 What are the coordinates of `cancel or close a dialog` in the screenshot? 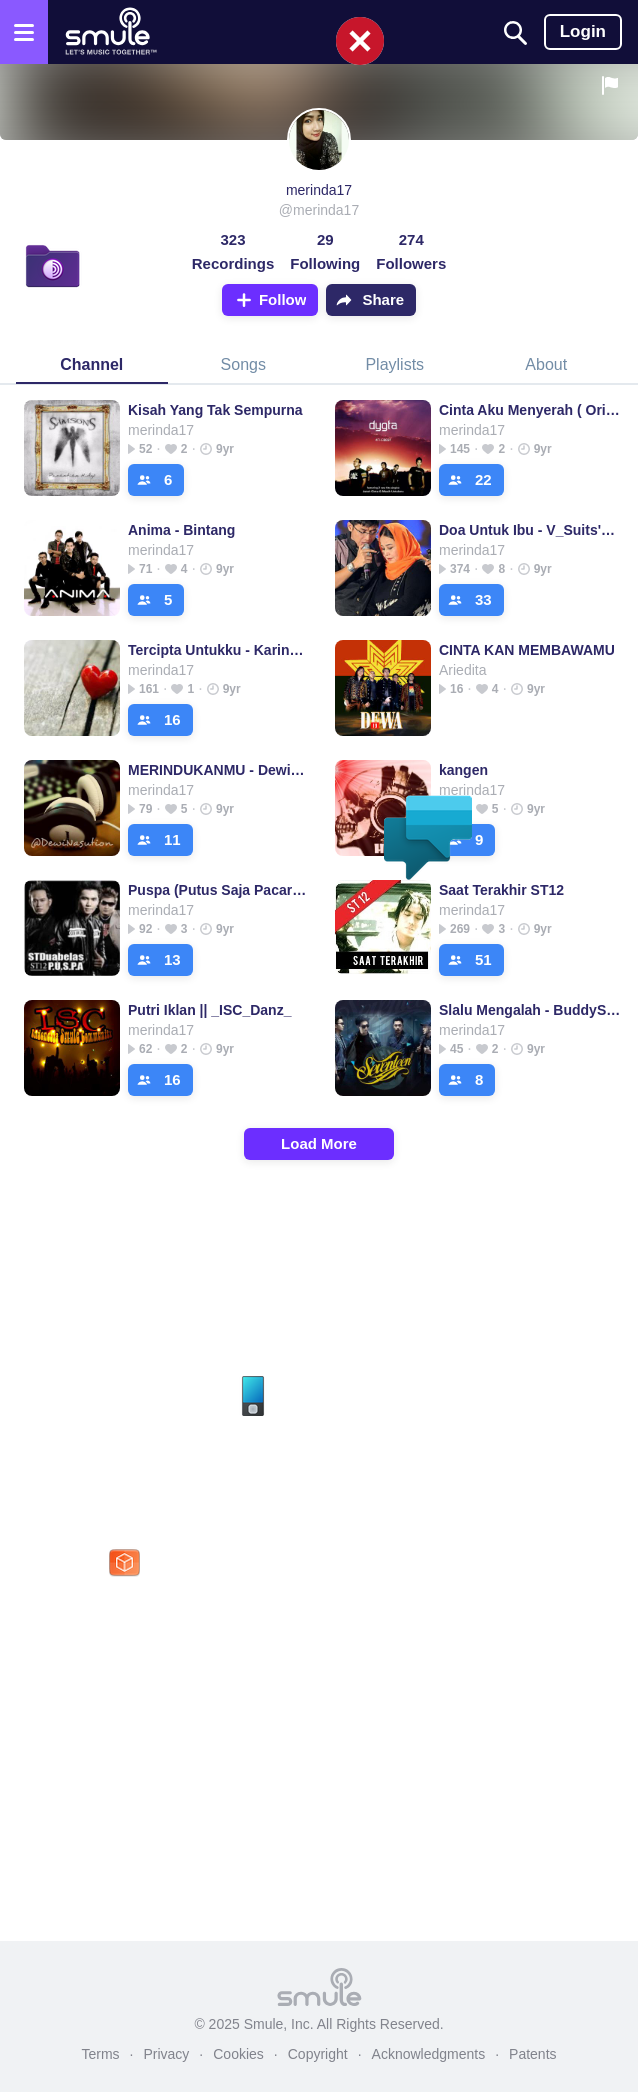 It's located at (360, 41).